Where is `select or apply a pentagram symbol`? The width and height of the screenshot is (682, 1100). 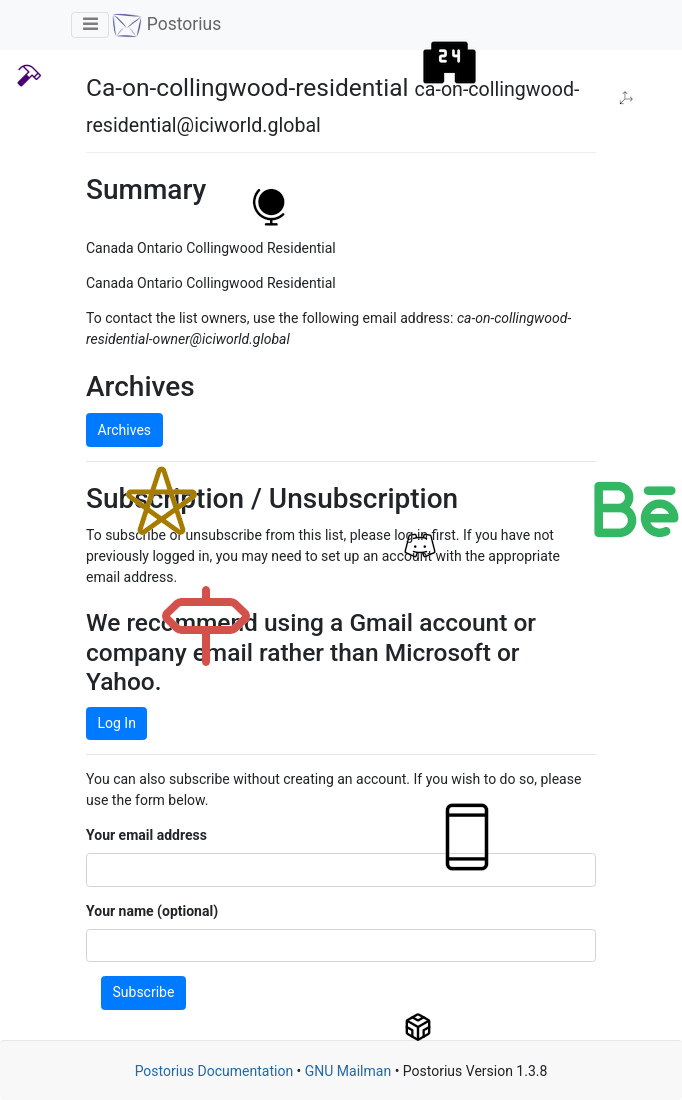
select or apply a pentagram symbol is located at coordinates (161, 504).